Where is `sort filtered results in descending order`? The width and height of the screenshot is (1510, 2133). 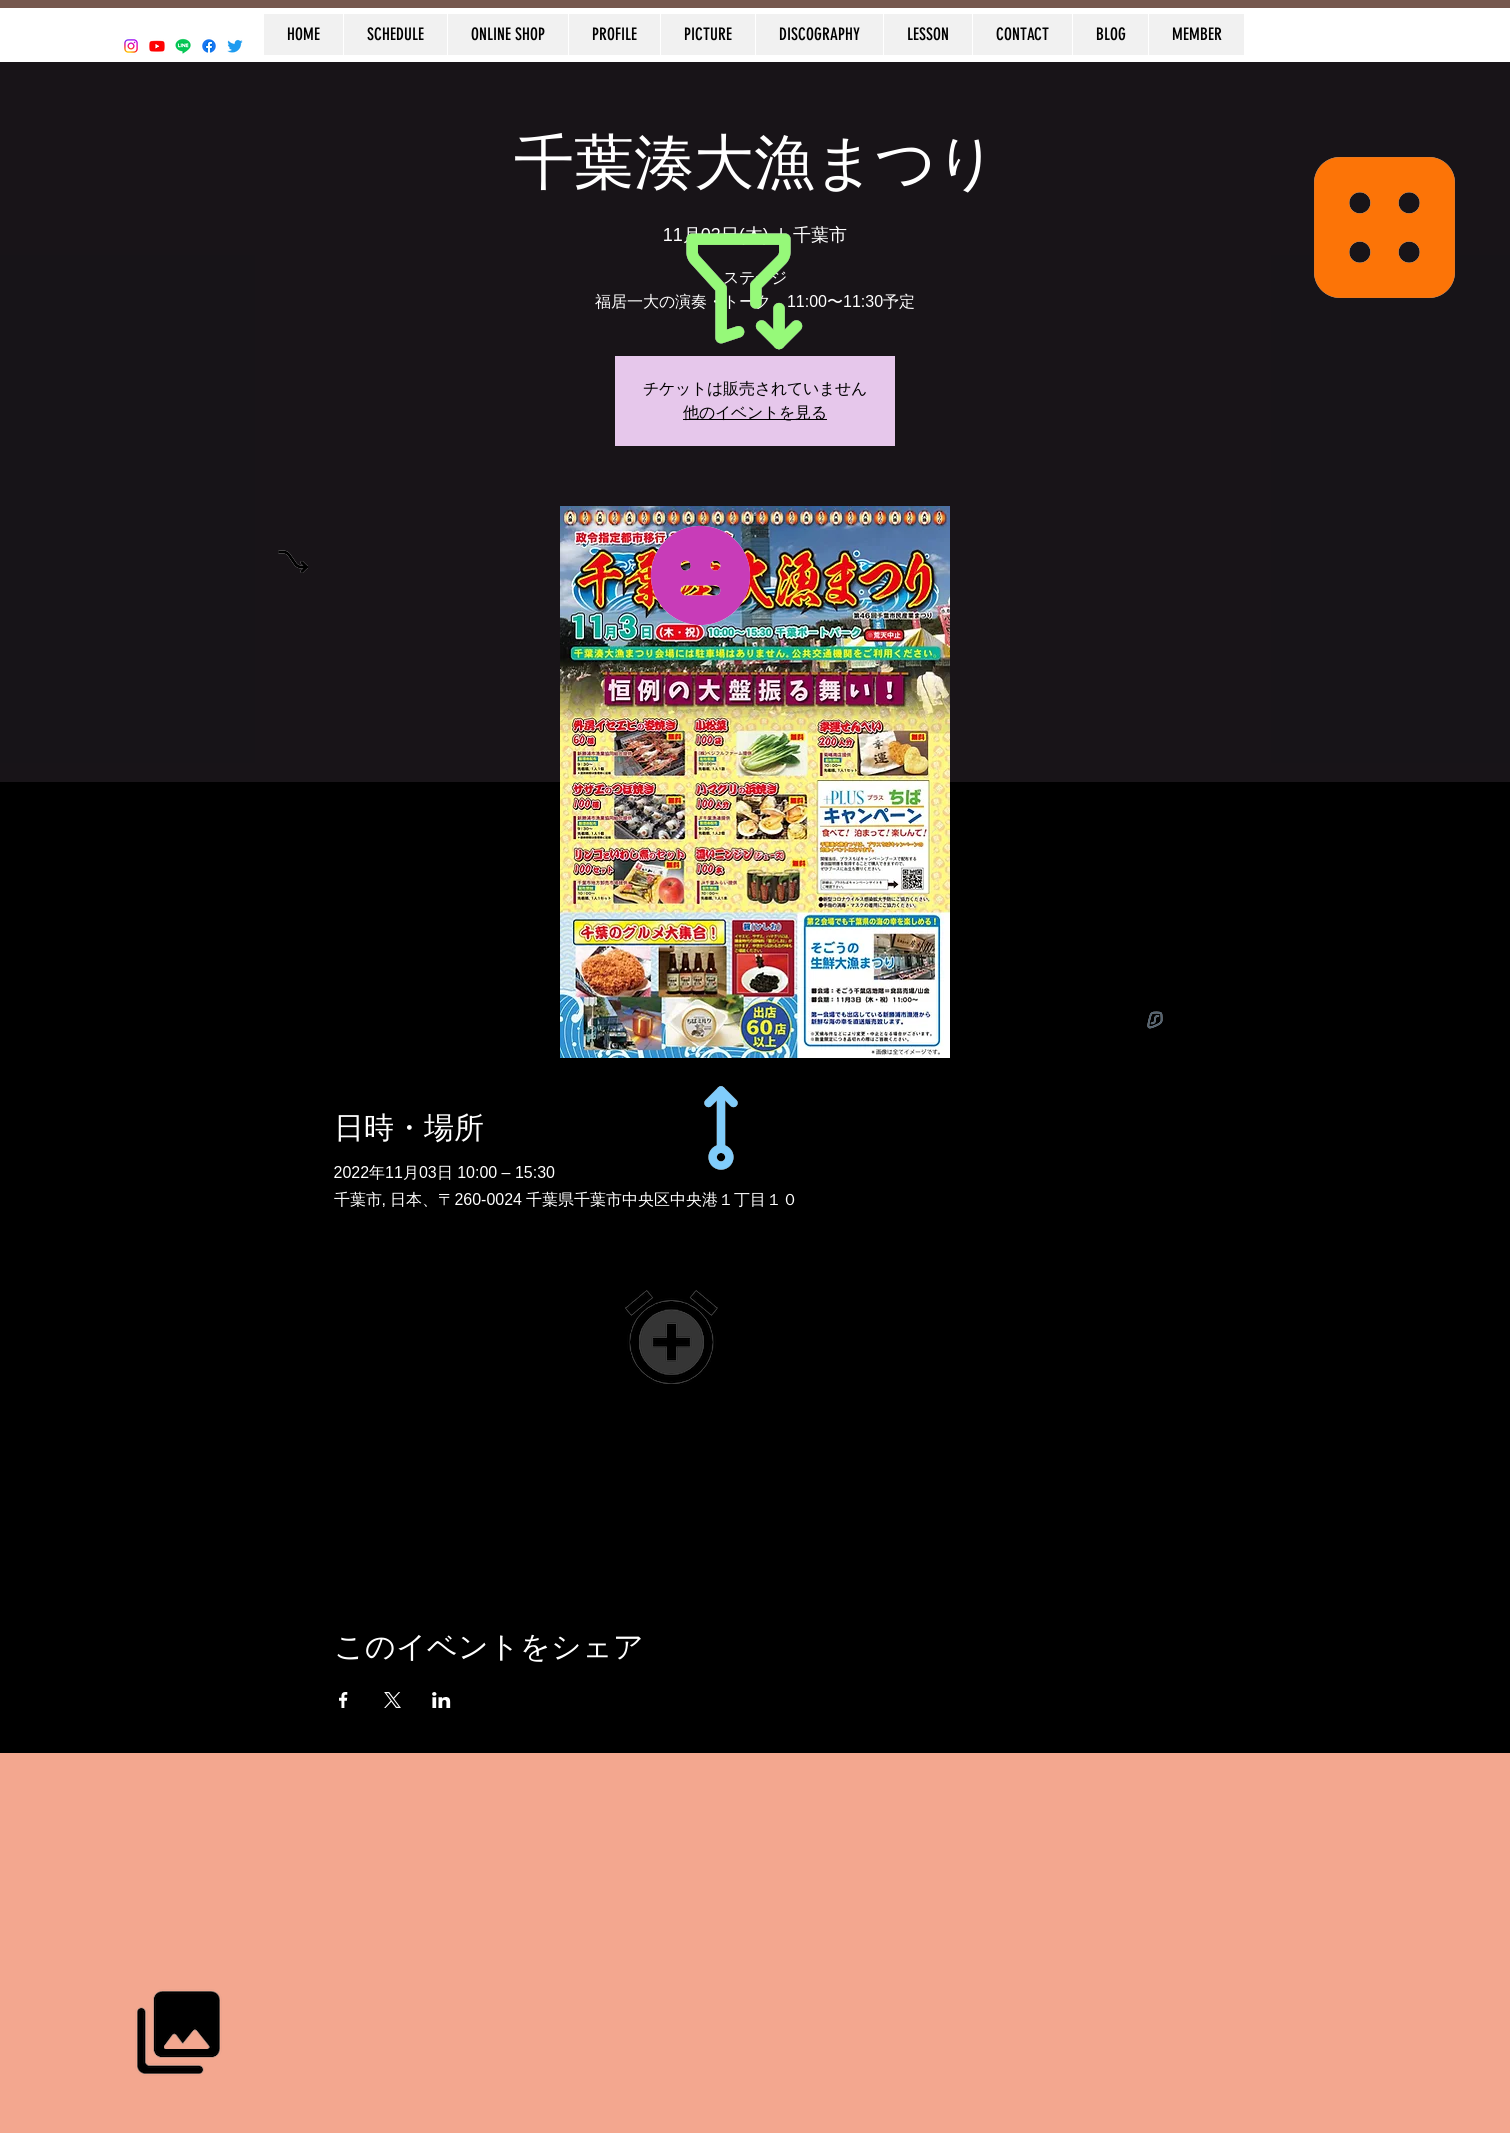
sort filtered results in descending order is located at coordinates (738, 285).